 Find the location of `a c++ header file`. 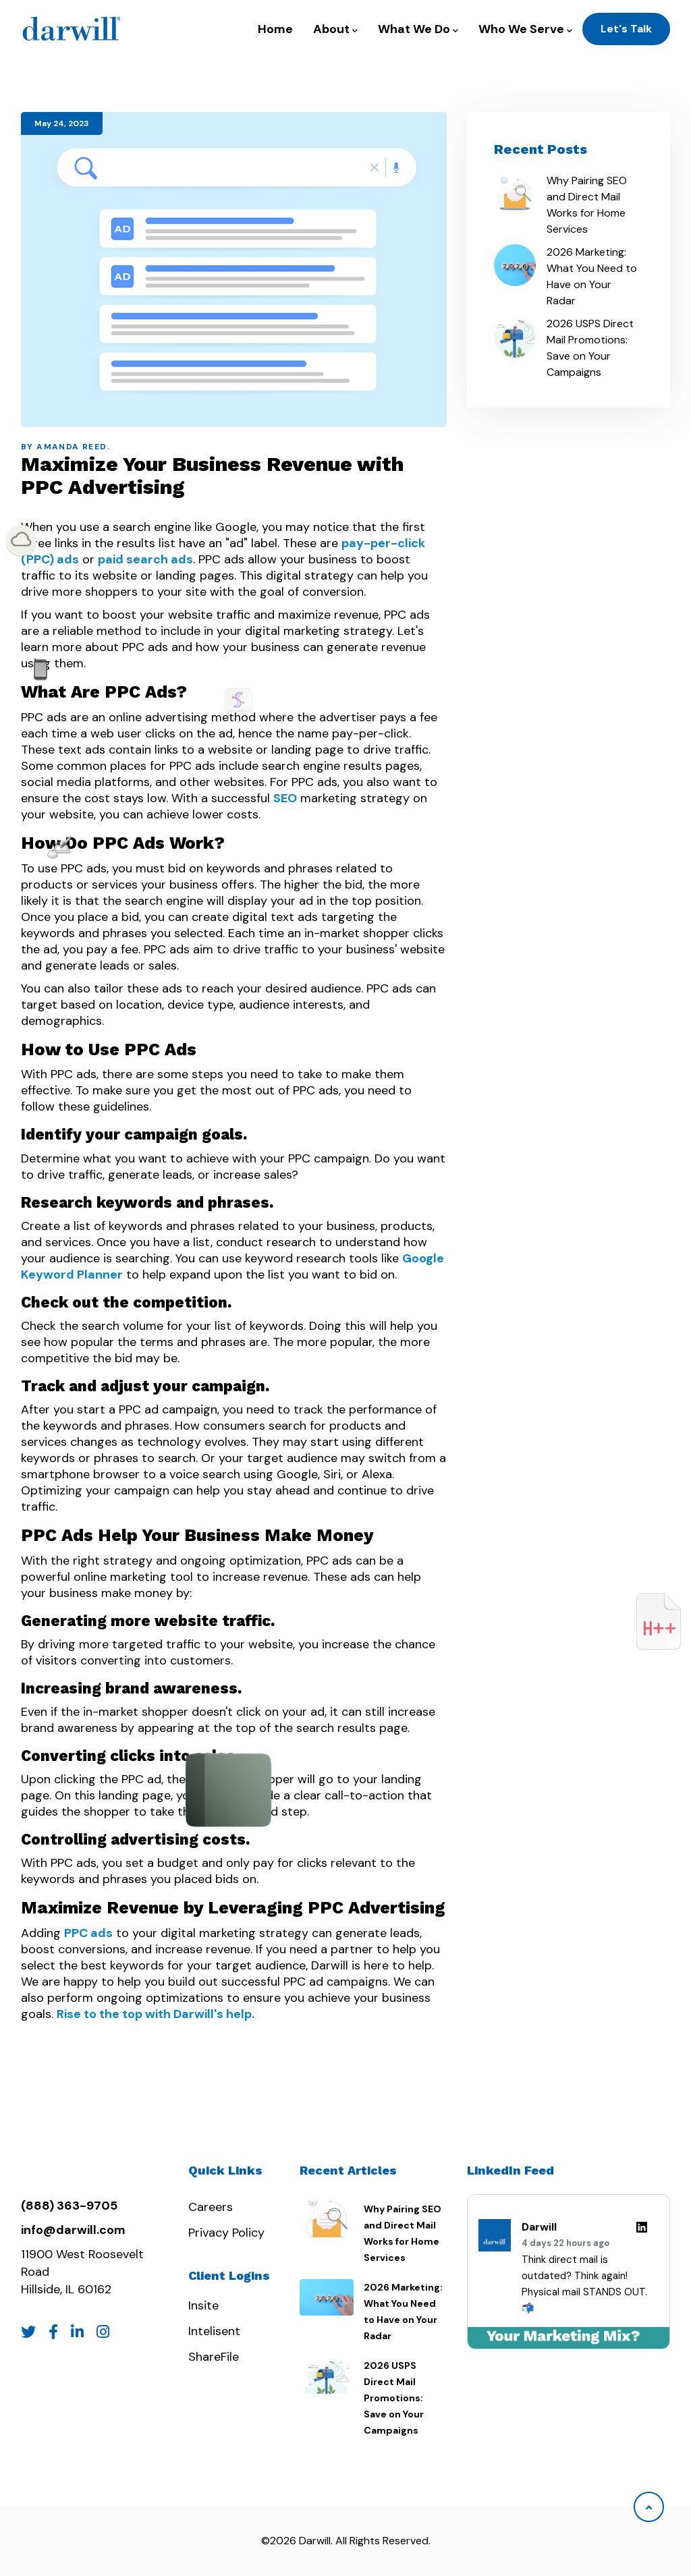

a c++ header file is located at coordinates (659, 1621).